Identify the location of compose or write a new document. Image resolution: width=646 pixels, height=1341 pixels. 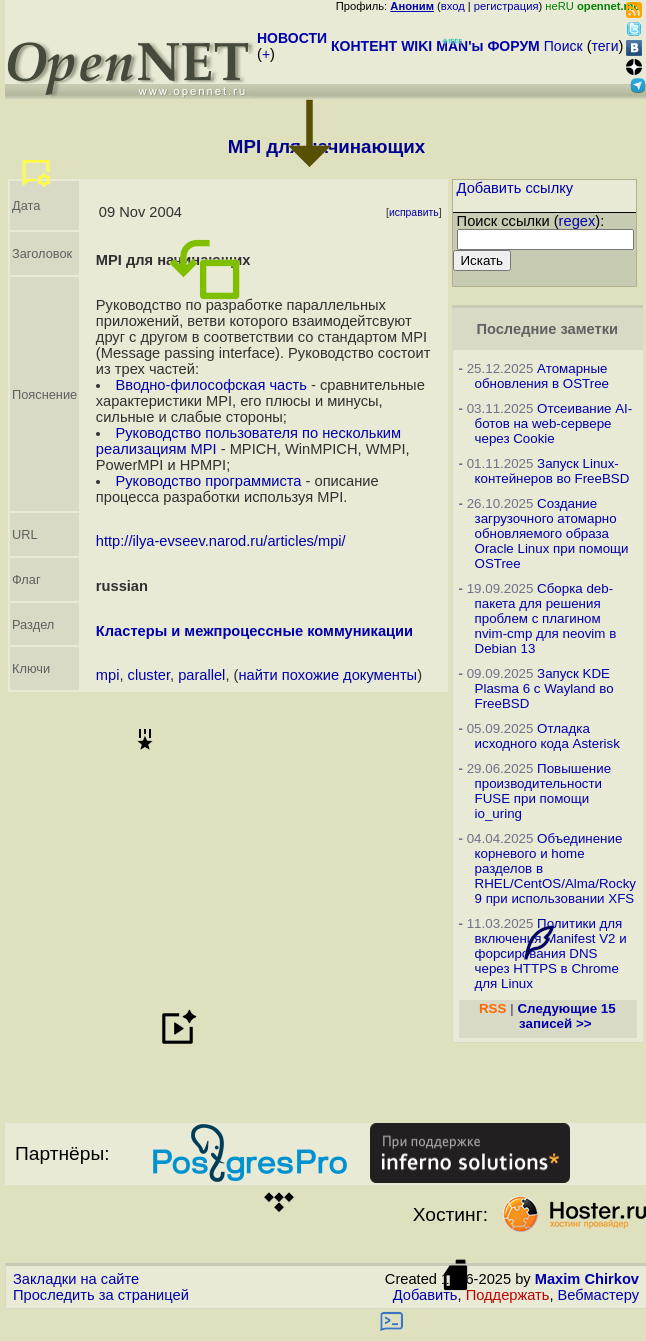
(539, 942).